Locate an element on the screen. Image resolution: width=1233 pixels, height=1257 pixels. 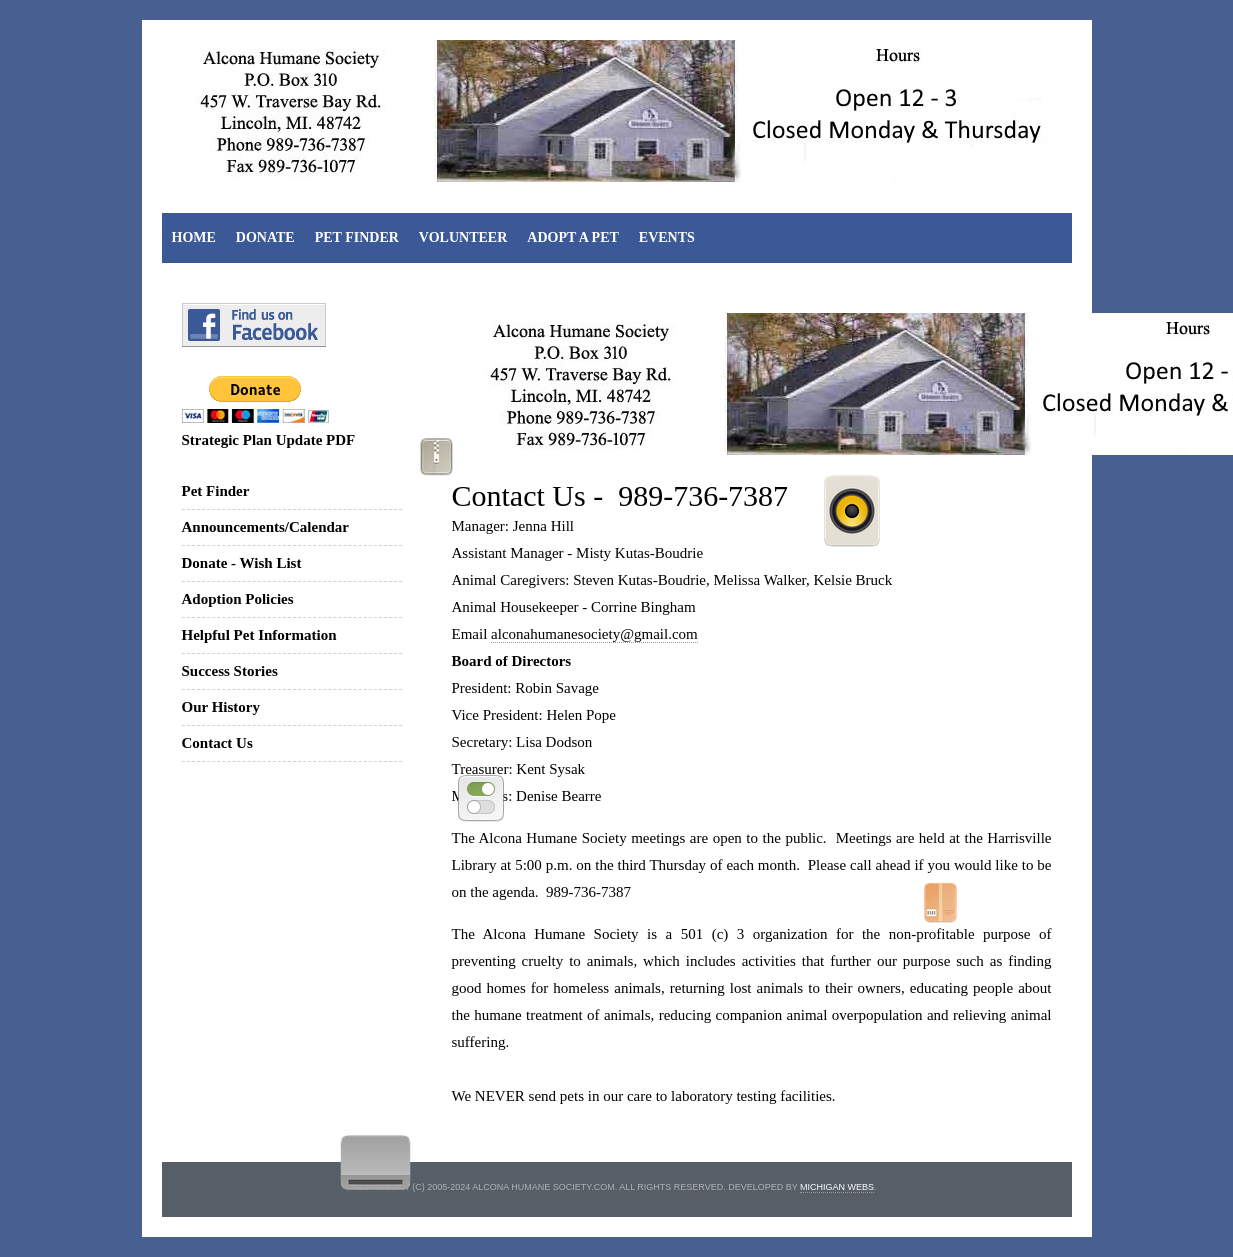
access removable storage device is located at coordinates (375, 1162).